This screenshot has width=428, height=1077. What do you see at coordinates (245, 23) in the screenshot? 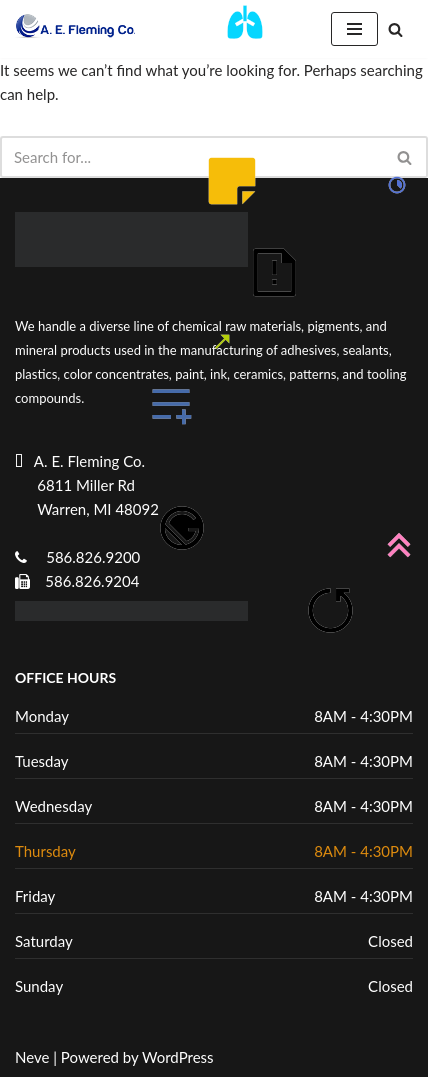
I see `access respiratory health information` at bounding box center [245, 23].